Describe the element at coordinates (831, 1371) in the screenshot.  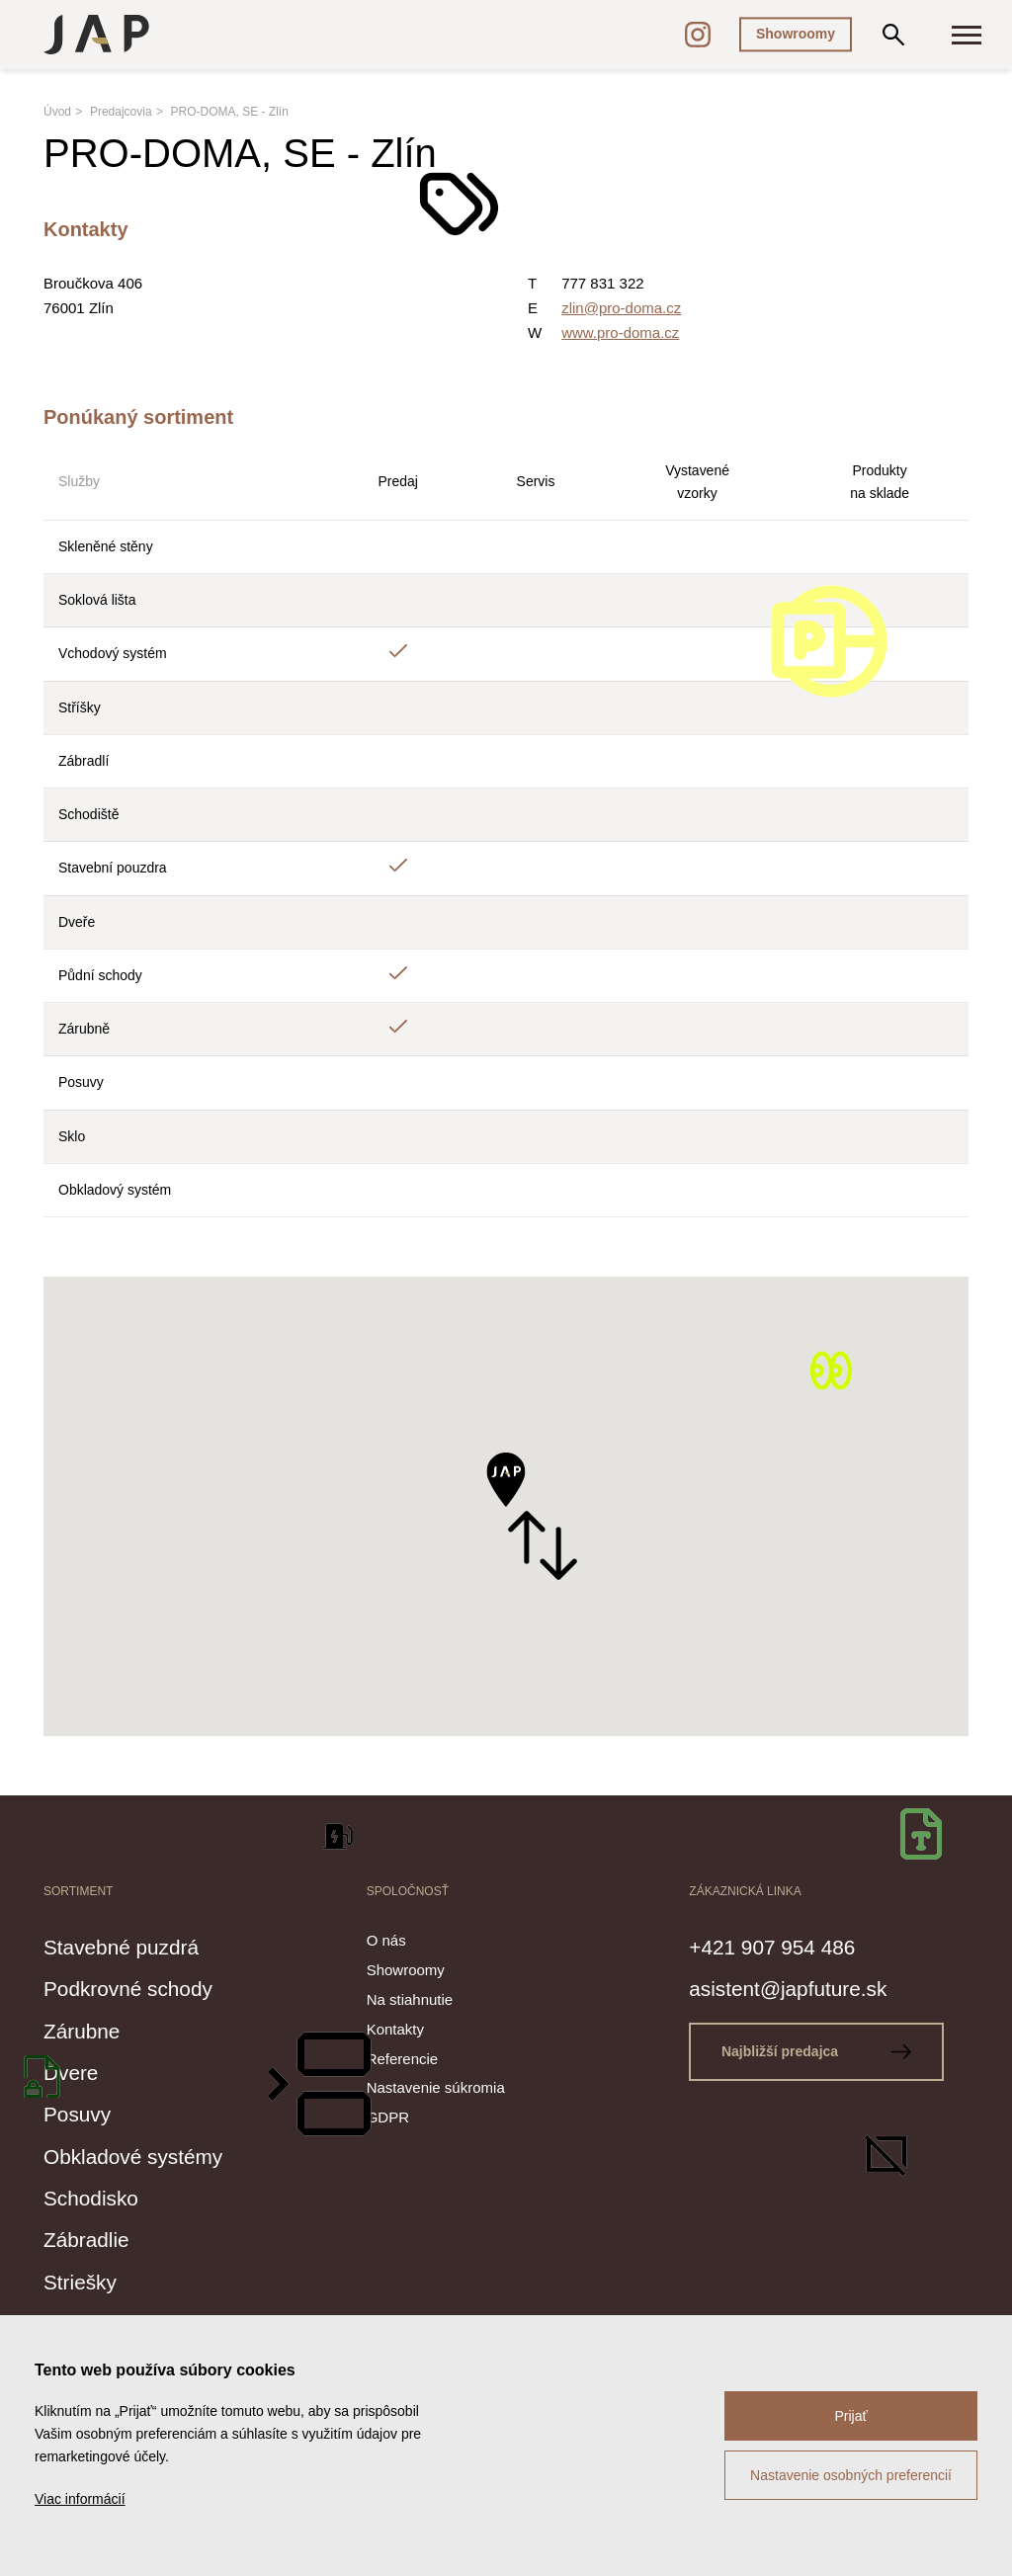
I see `mark content as viewed or seen` at that location.